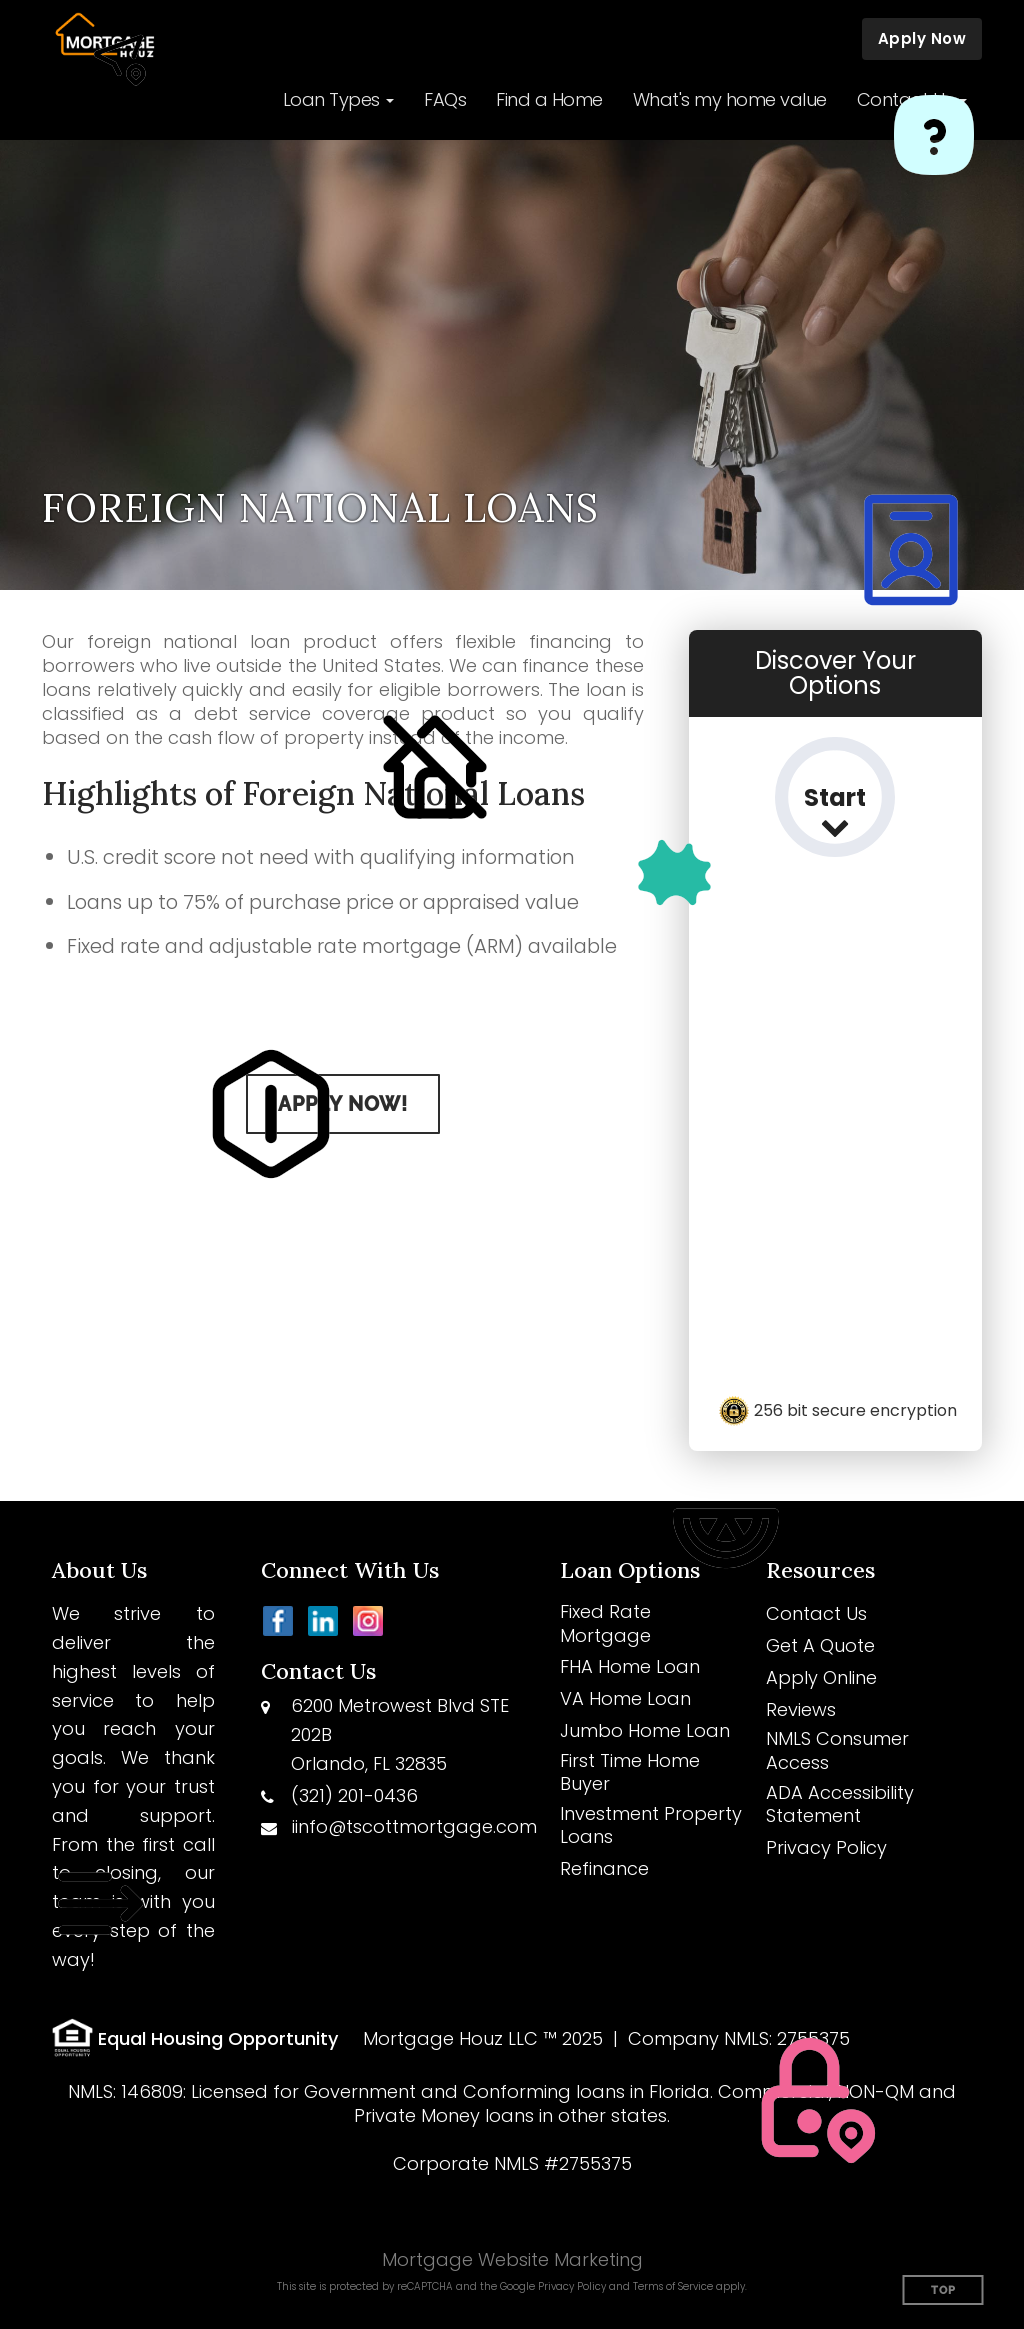  What do you see at coordinates (726, 1530) in the screenshot?
I see `indicates citrus or fruit-related content` at bounding box center [726, 1530].